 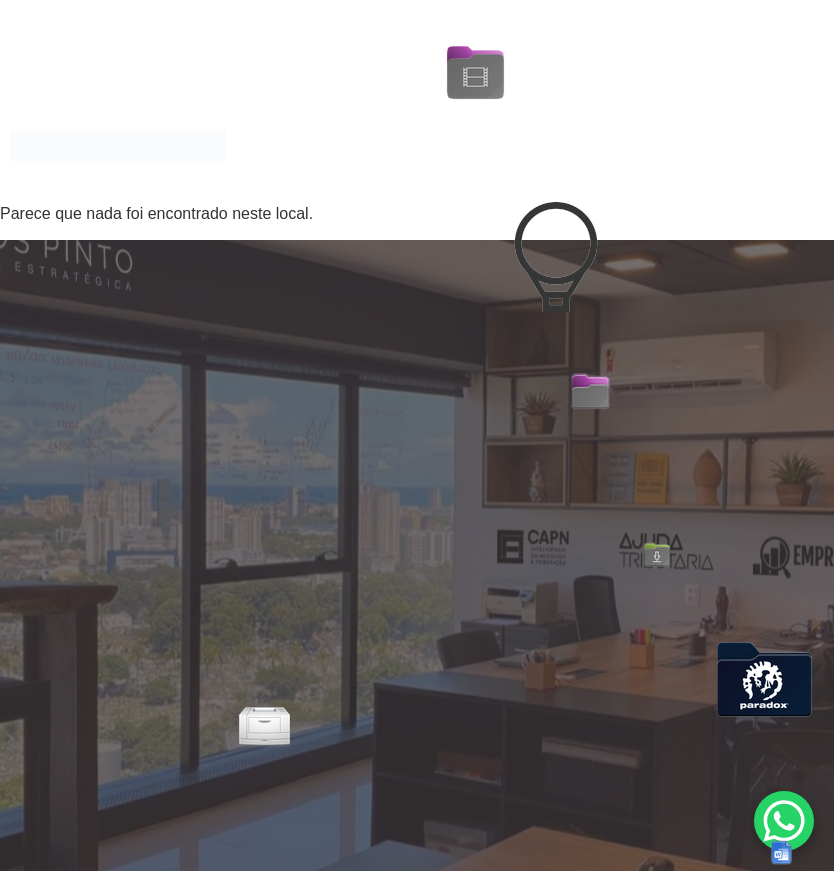 I want to click on start the welcome tour or onboarding guide, so click(x=556, y=257).